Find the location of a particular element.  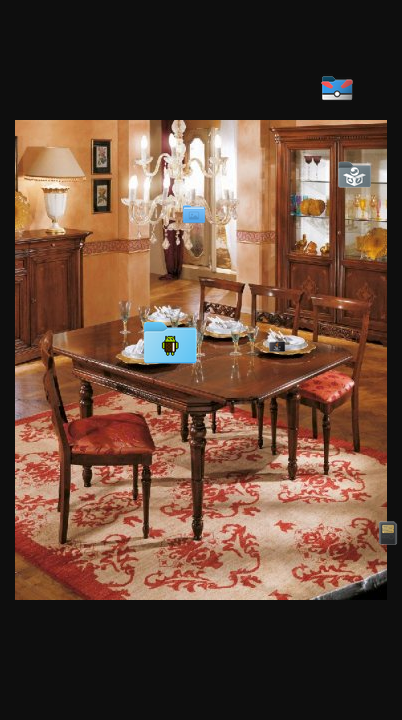

access flash memory or SD card storage is located at coordinates (388, 533).